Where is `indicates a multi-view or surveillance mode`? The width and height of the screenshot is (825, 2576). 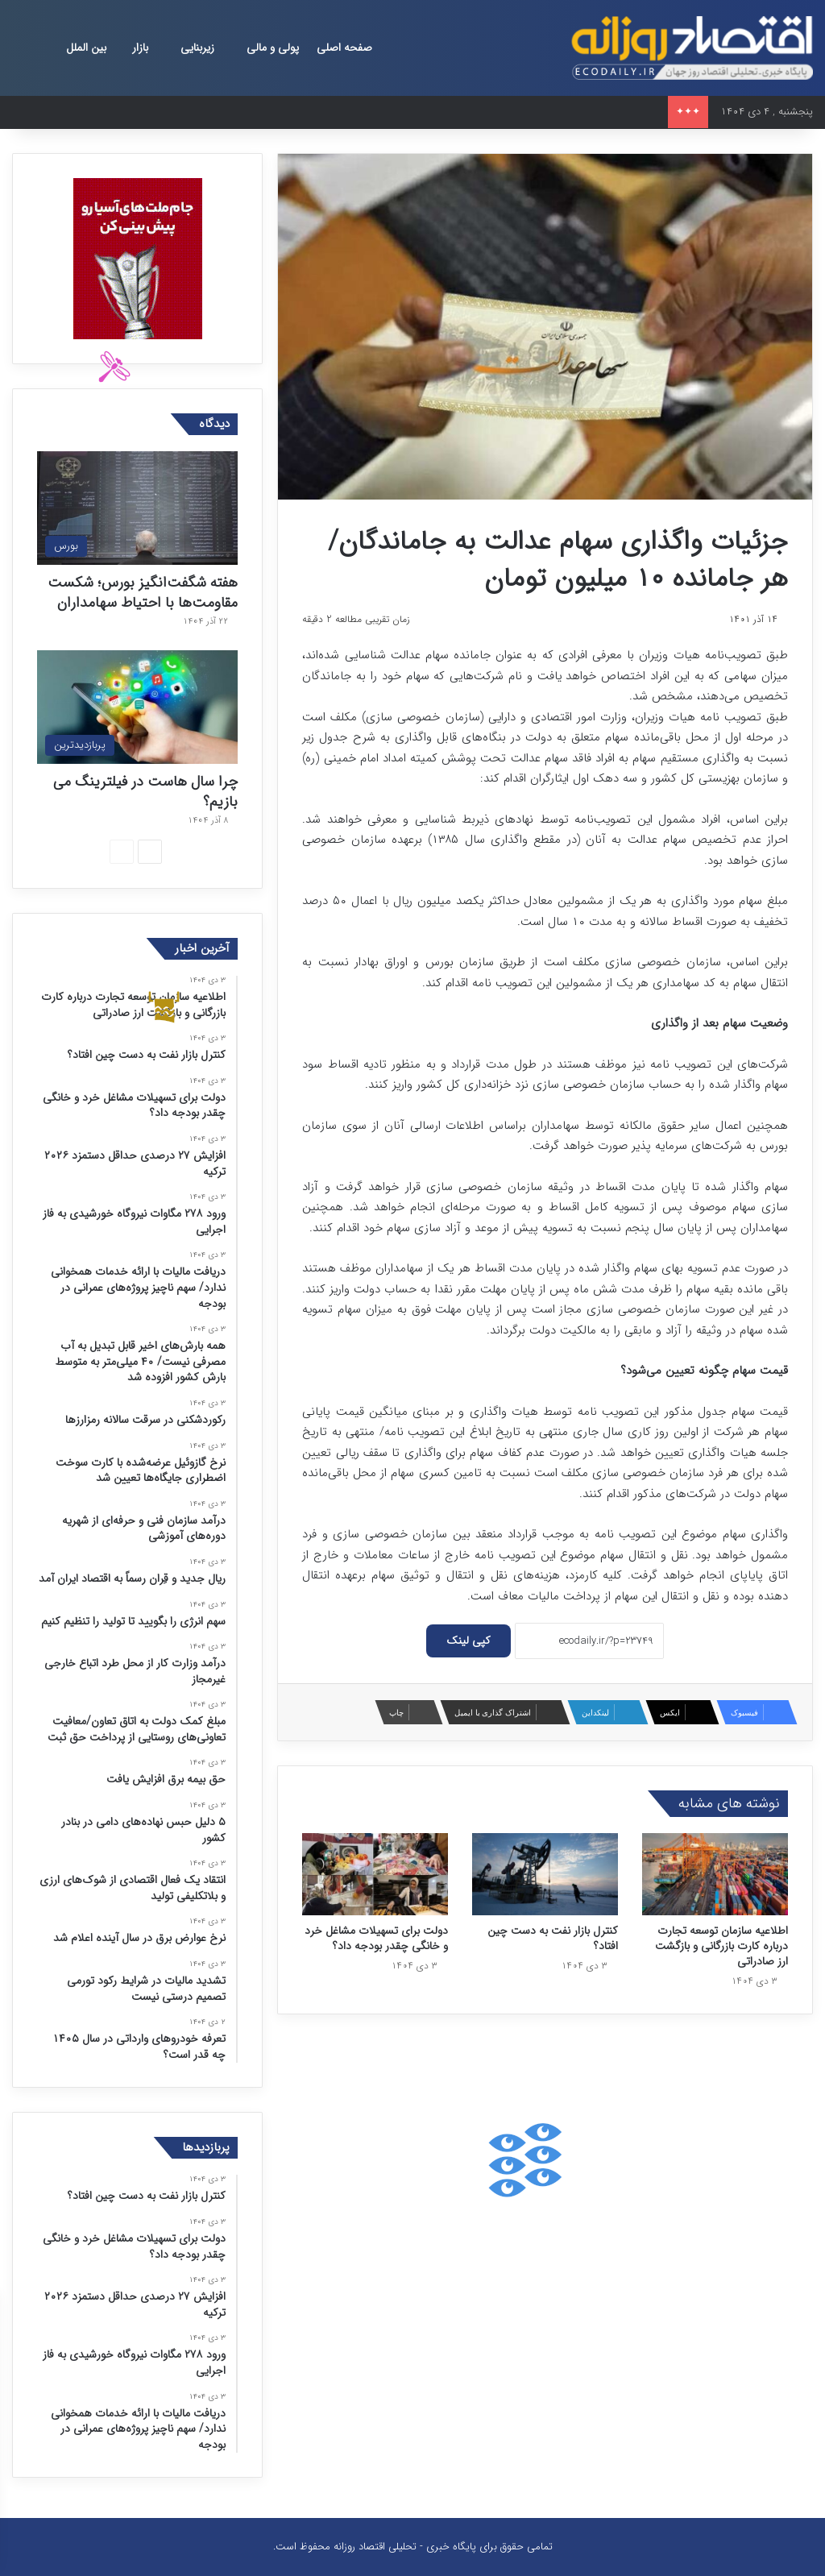 indicates a multi-view or surveillance mode is located at coordinates (525, 2160).